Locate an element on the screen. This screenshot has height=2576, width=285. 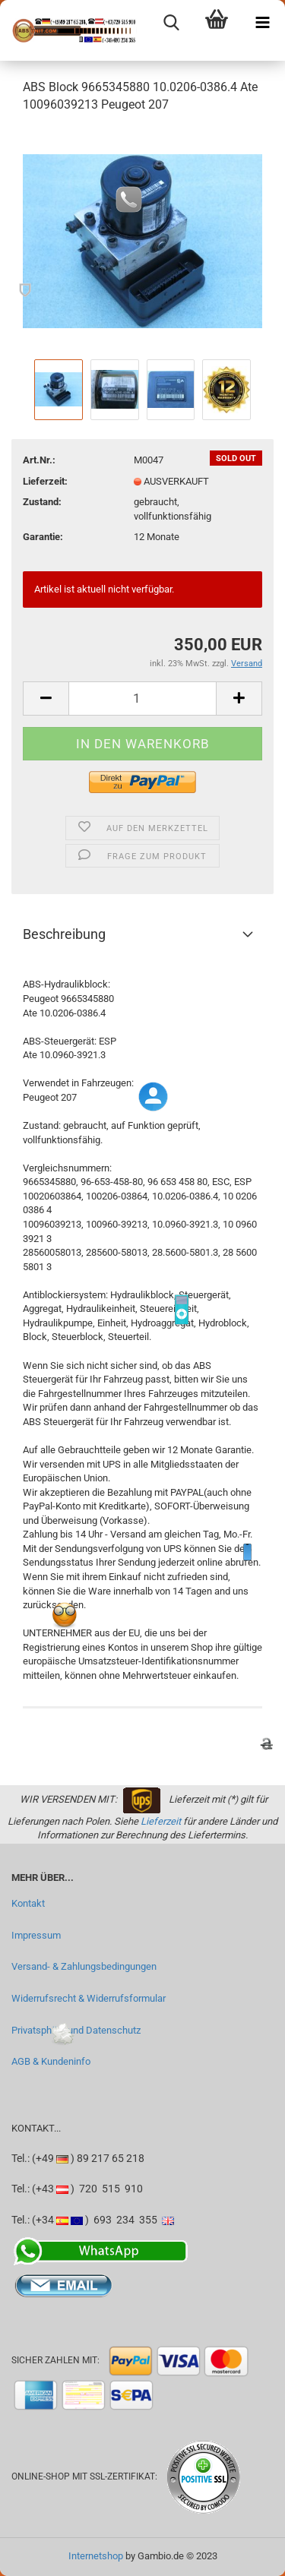
iPod nano device connected is located at coordinates (182, 1310).